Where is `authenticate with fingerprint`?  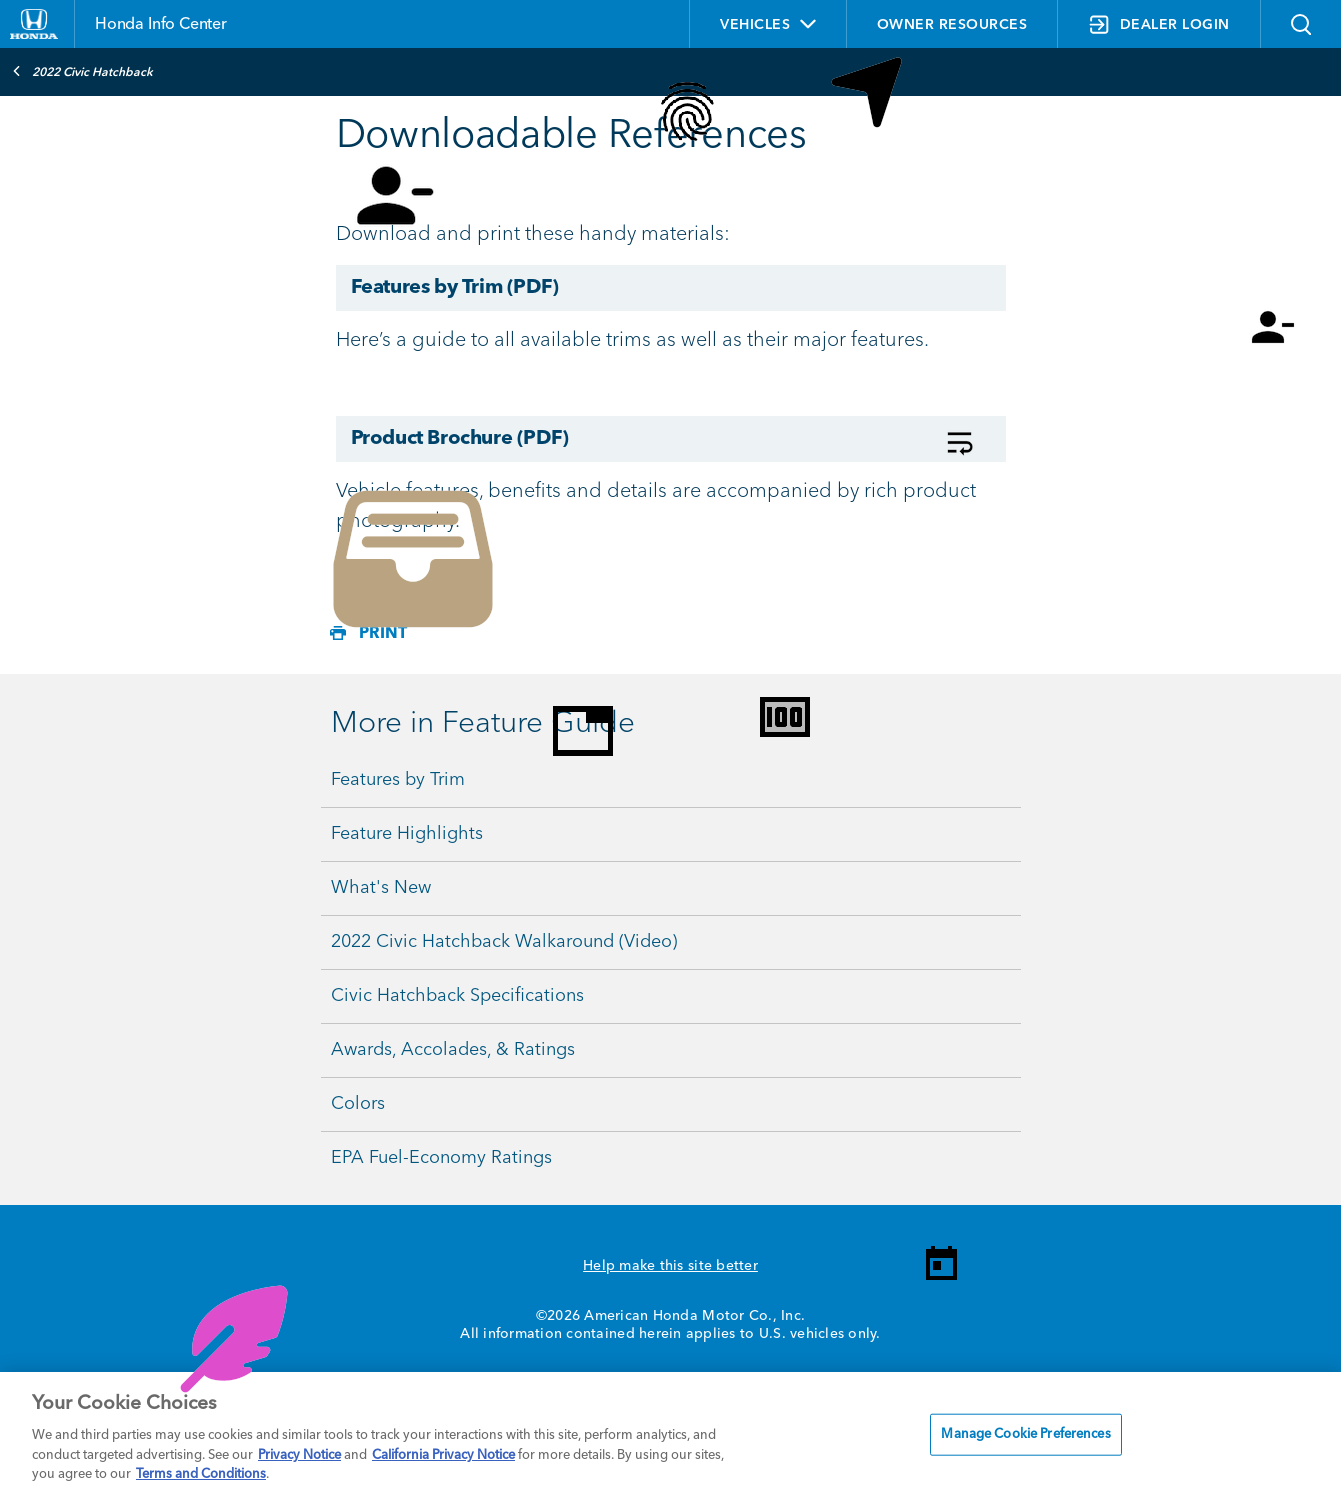 authenticate with fingerprint is located at coordinates (687, 111).